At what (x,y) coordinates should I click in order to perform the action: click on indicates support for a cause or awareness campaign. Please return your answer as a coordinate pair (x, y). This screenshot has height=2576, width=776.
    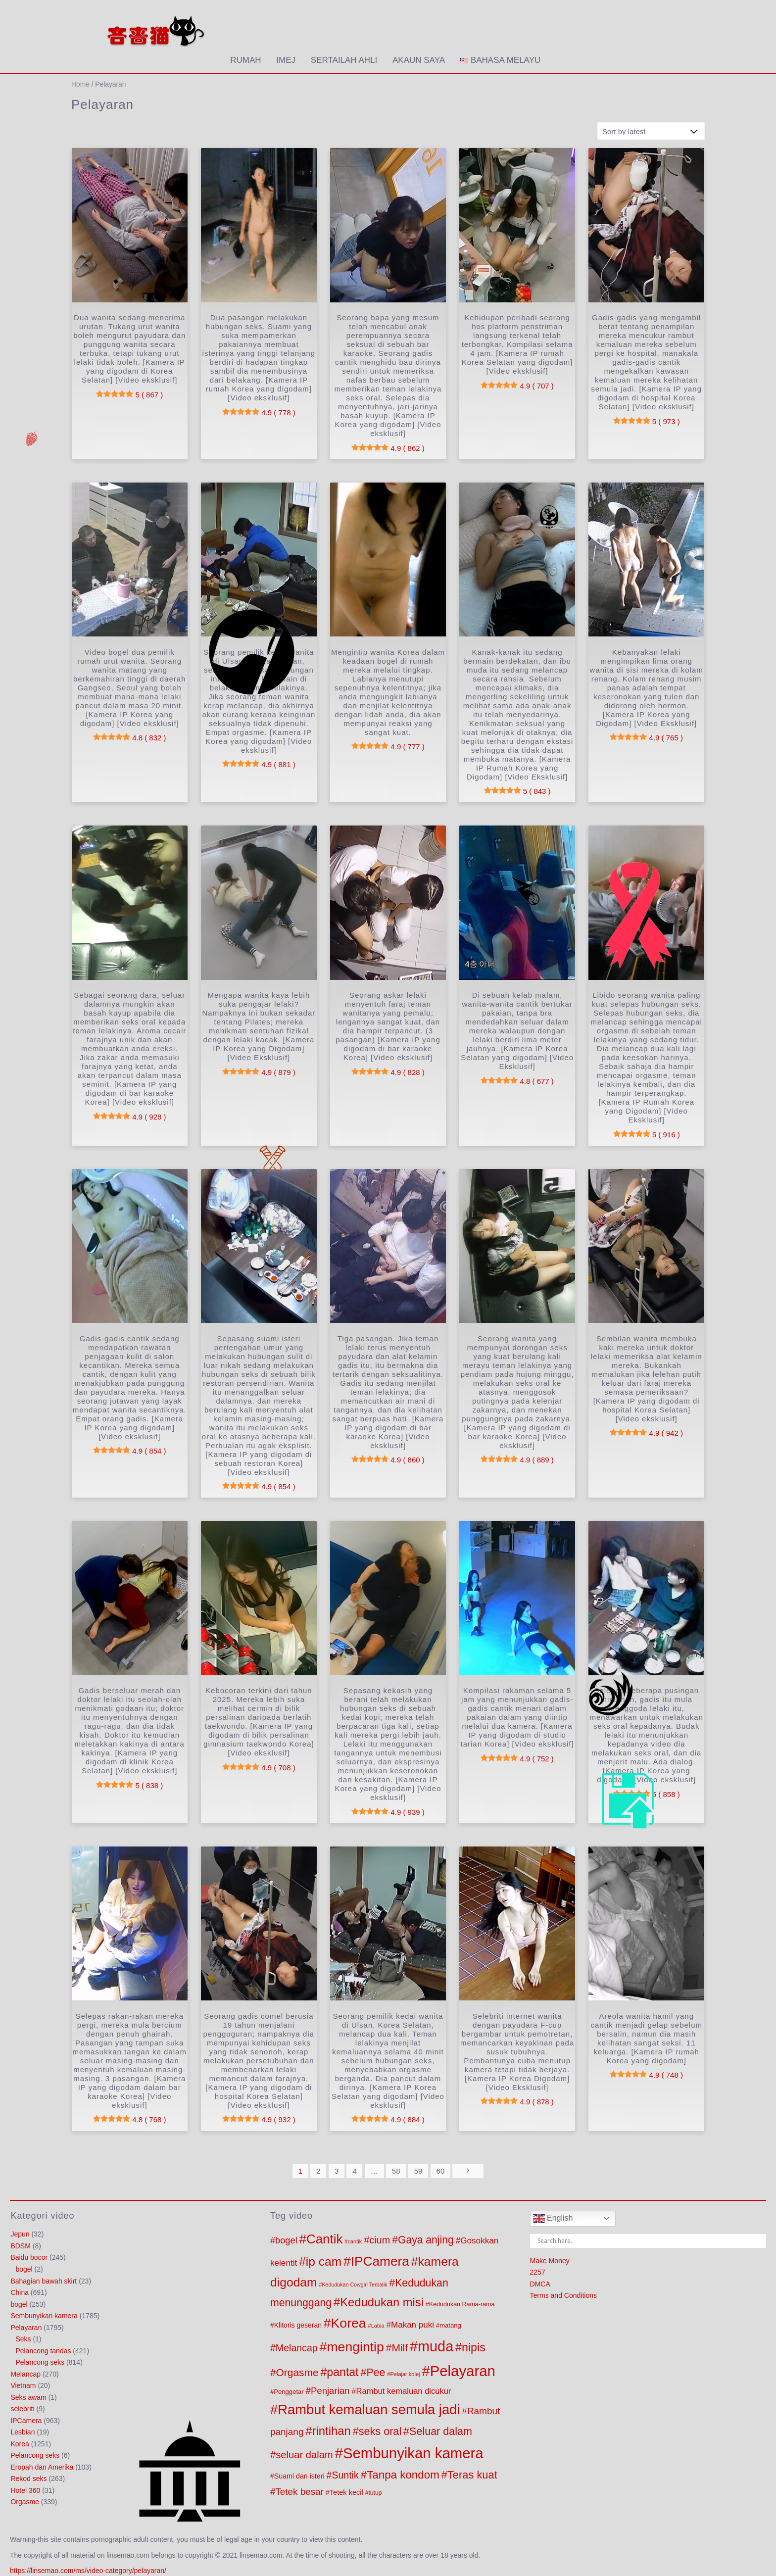
    Looking at the image, I should click on (637, 916).